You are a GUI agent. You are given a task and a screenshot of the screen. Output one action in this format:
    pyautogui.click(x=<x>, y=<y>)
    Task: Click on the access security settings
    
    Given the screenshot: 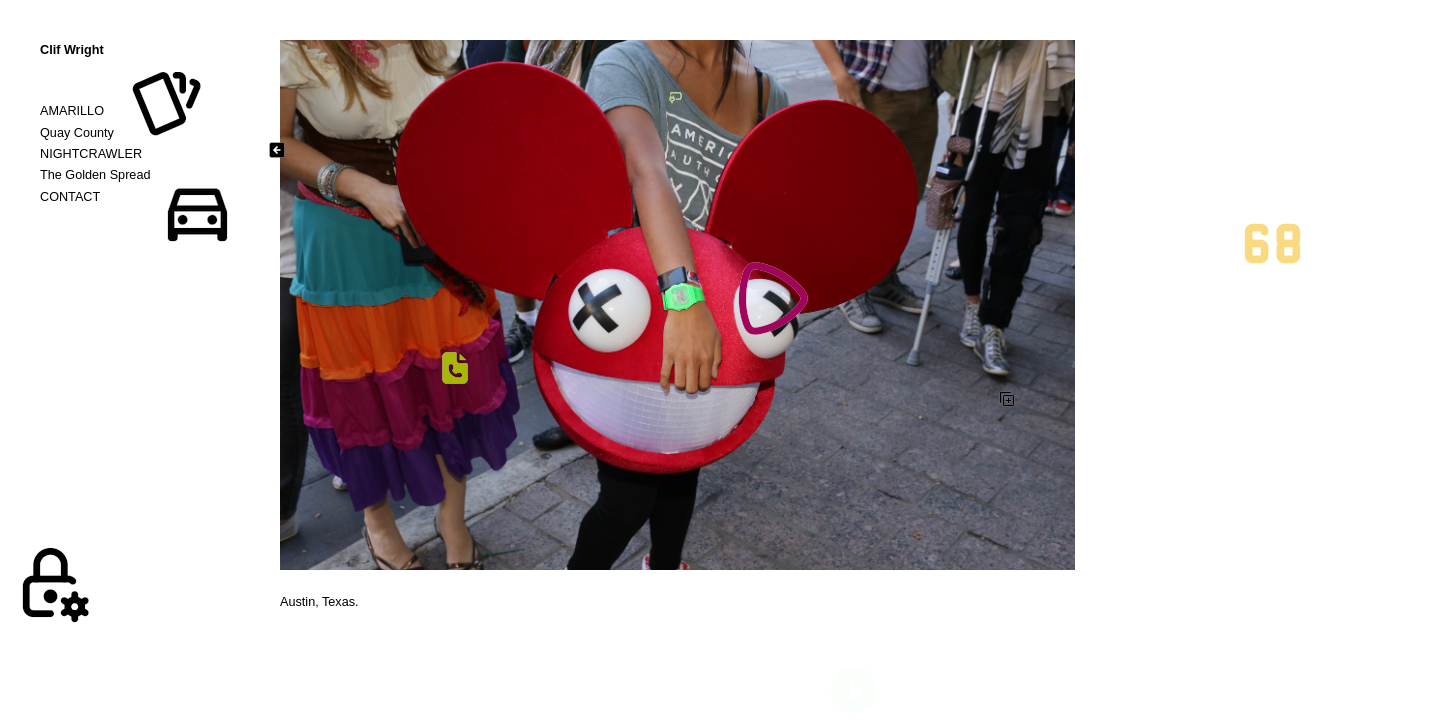 What is the action you would take?
    pyautogui.click(x=50, y=582)
    